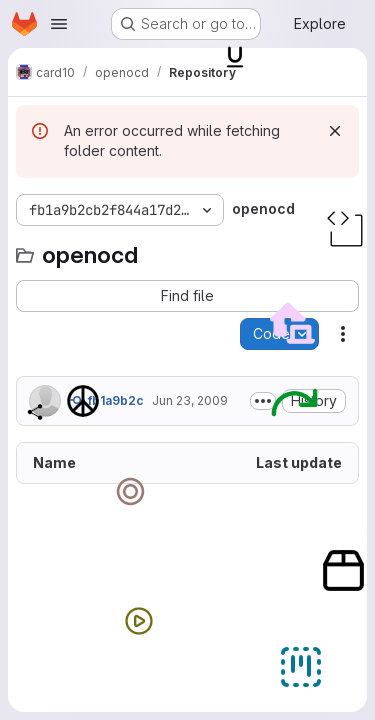 This screenshot has height=720, width=375. I want to click on work from home or remote work mode, so click(292, 322).